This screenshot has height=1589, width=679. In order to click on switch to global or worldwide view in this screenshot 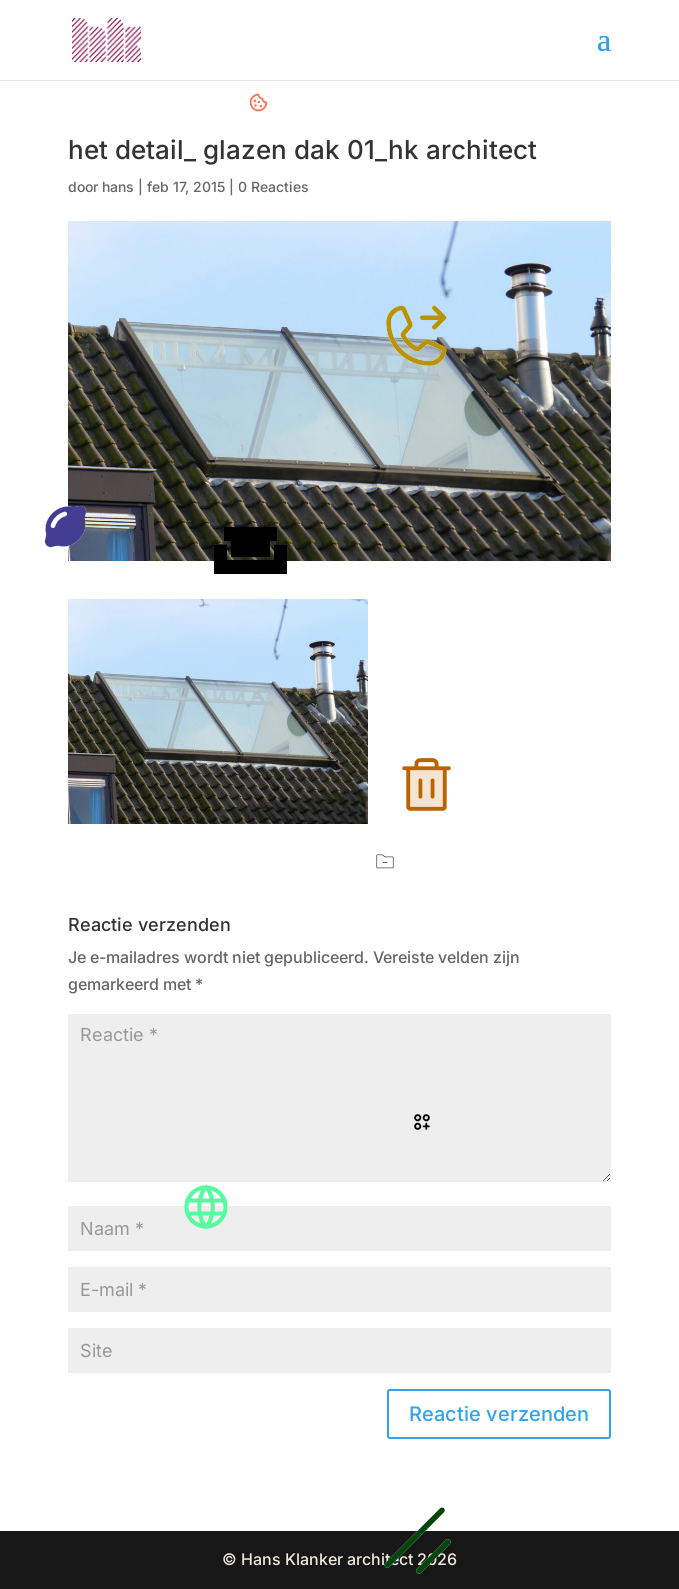, I will do `click(206, 1207)`.